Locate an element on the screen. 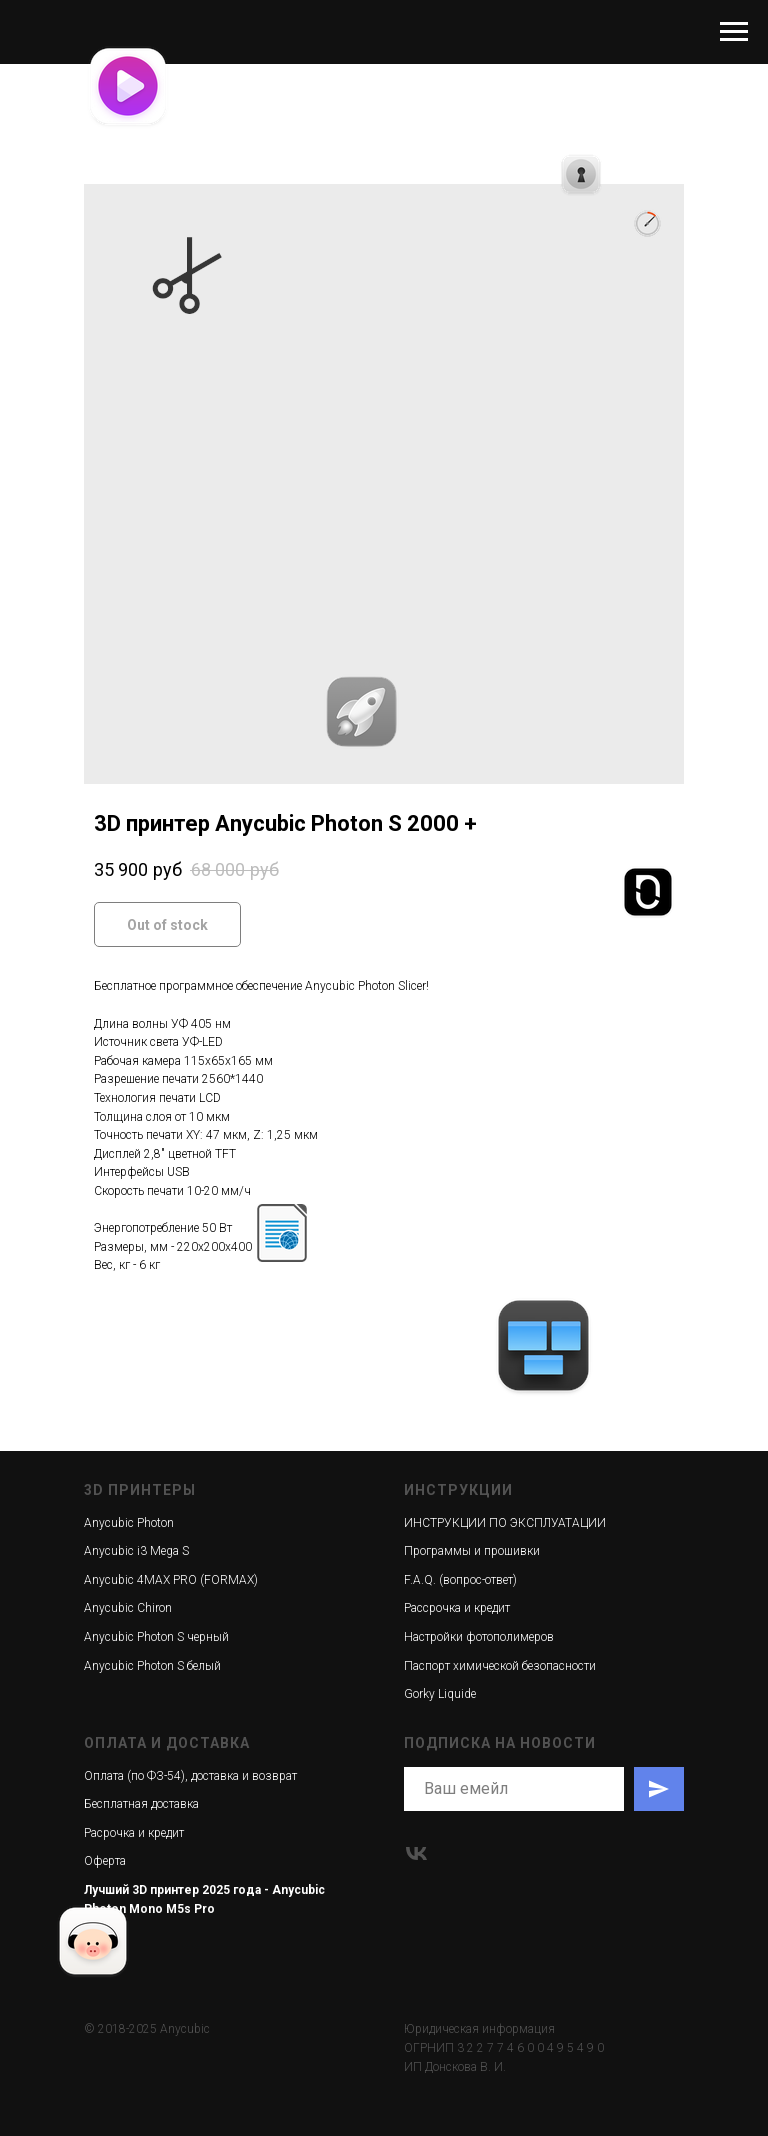  open spek audio spectrum analyzer app is located at coordinates (93, 1941).